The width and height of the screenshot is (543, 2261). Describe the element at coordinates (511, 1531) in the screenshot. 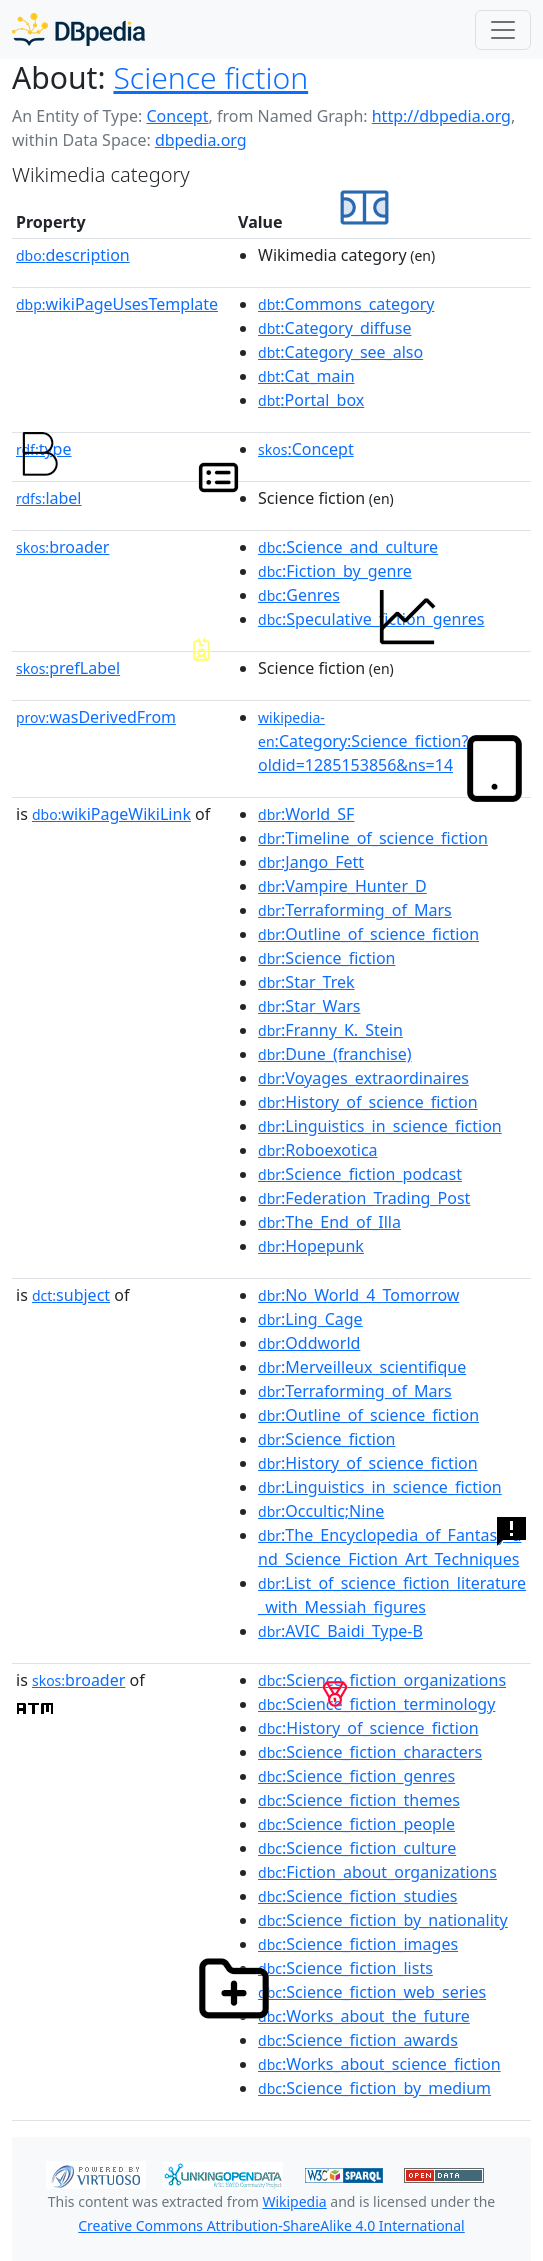

I see `view announcements or alerts` at that location.